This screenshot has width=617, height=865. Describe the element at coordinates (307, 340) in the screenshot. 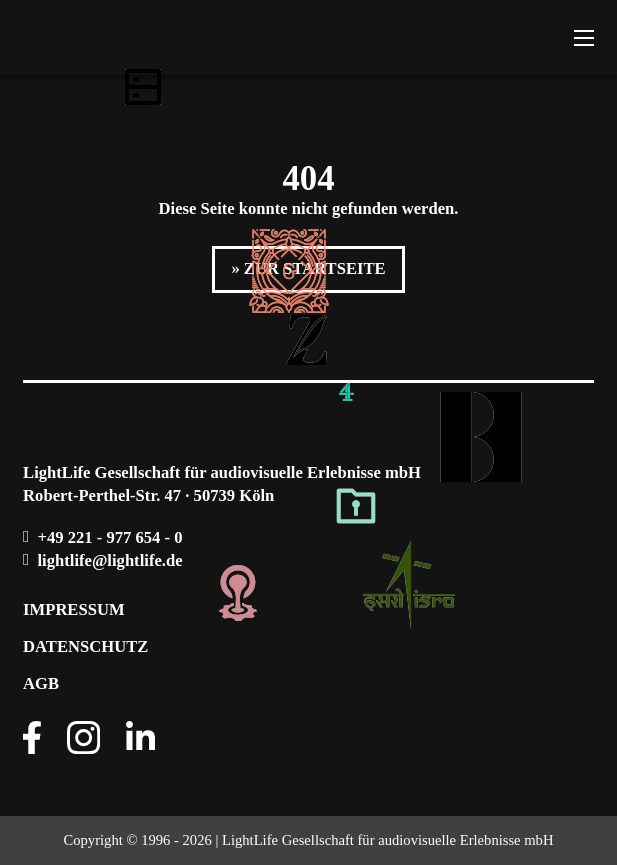

I see `open the Zola website or app` at that location.